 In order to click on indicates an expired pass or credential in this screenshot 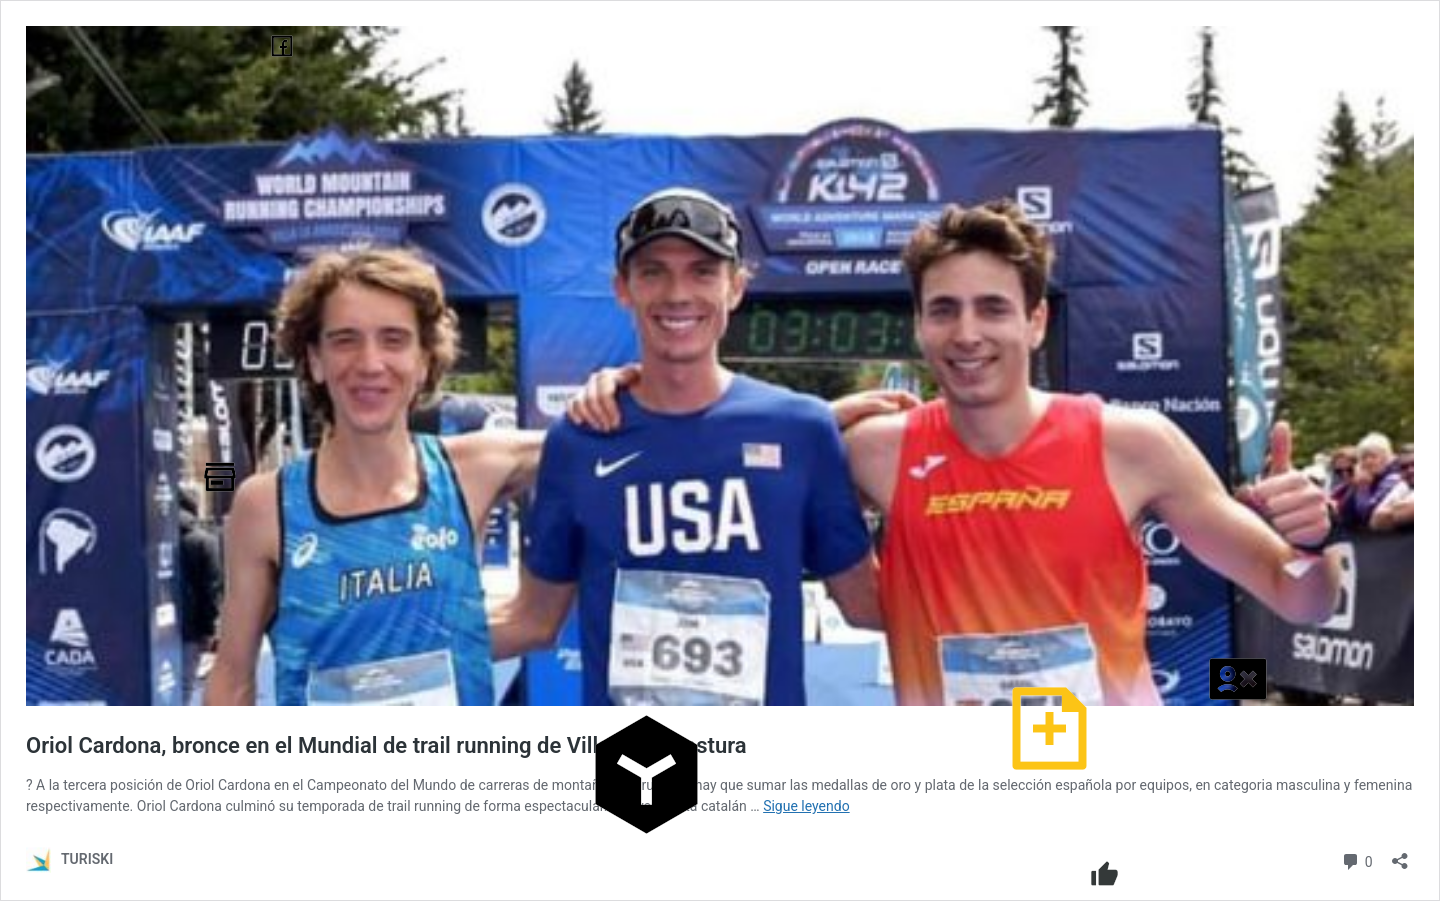, I will do `click(1238, 679)`.